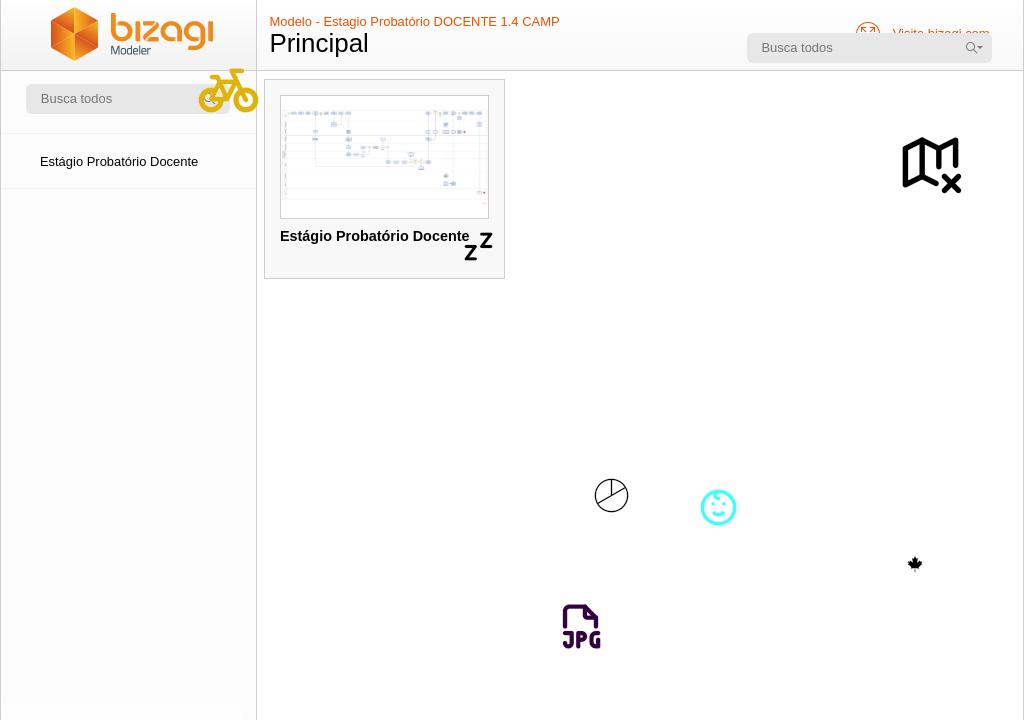 The width and height of the screenshot is (1024, 720). Describe the element at coordinates (930, 162) in the screenshot. I see `remove a saved map or location` at that location.